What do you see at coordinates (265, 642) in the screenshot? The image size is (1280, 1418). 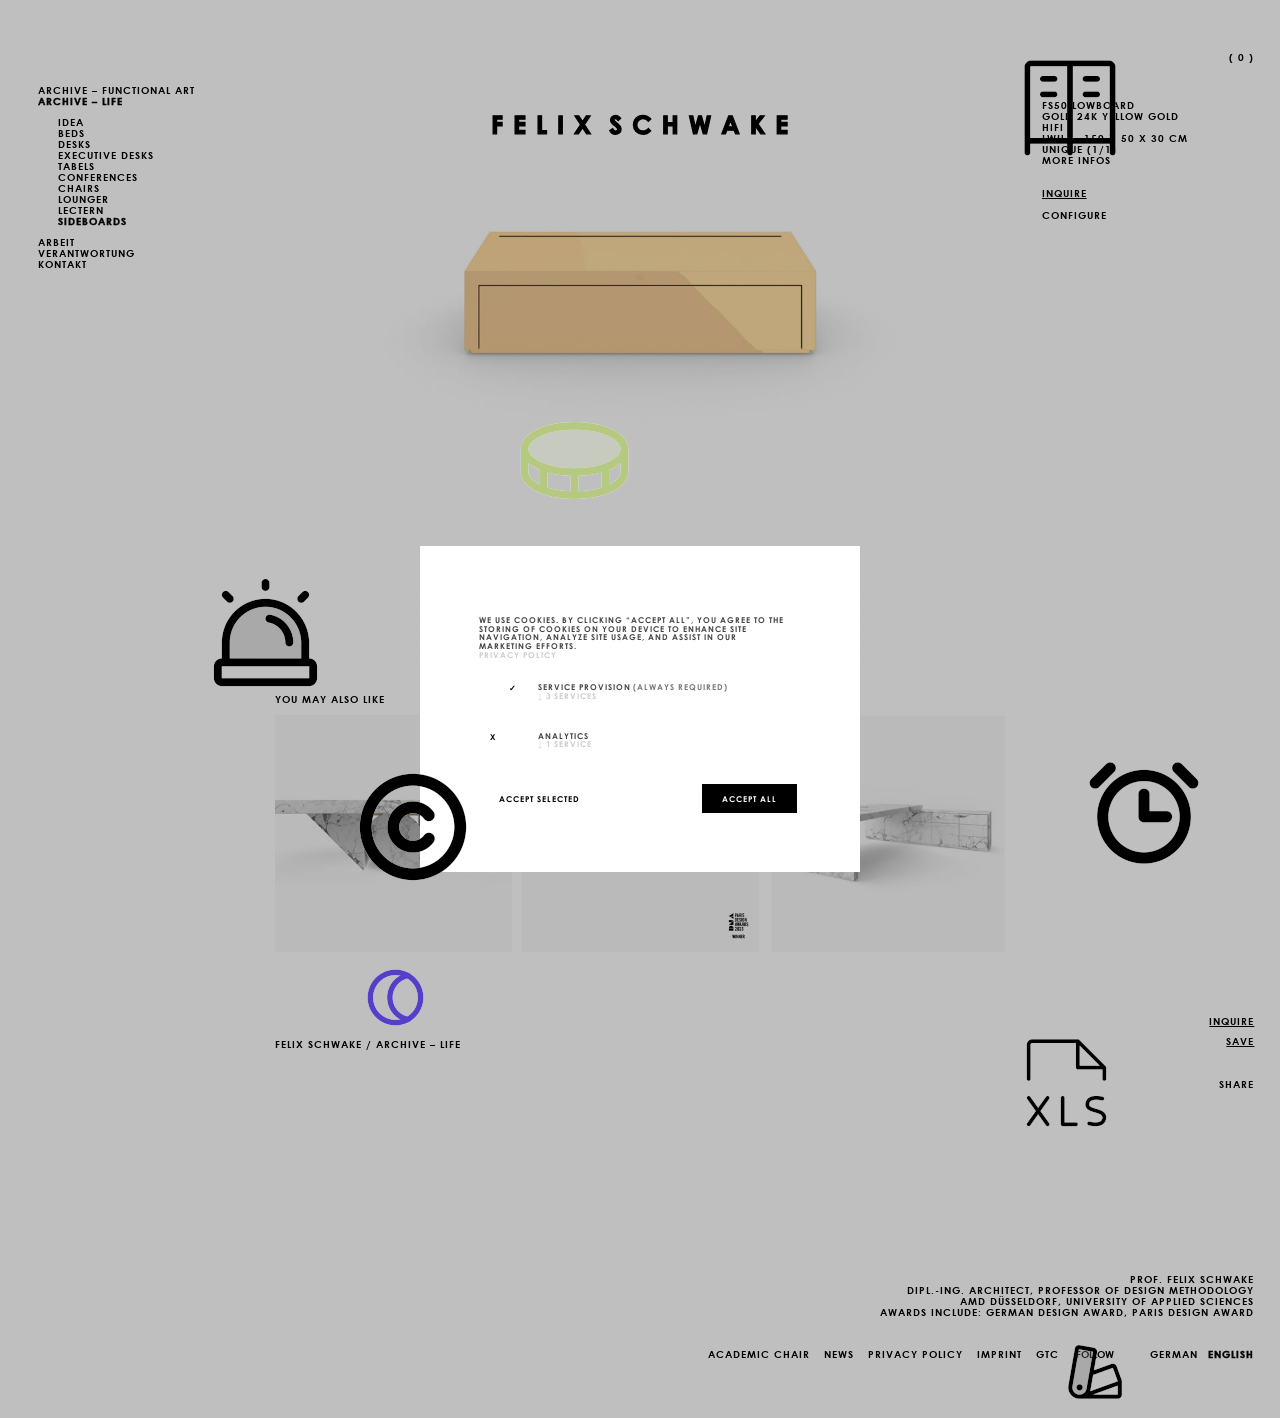 I see `indicates an active alert or emergency notification` at bounding box center [265, 642].